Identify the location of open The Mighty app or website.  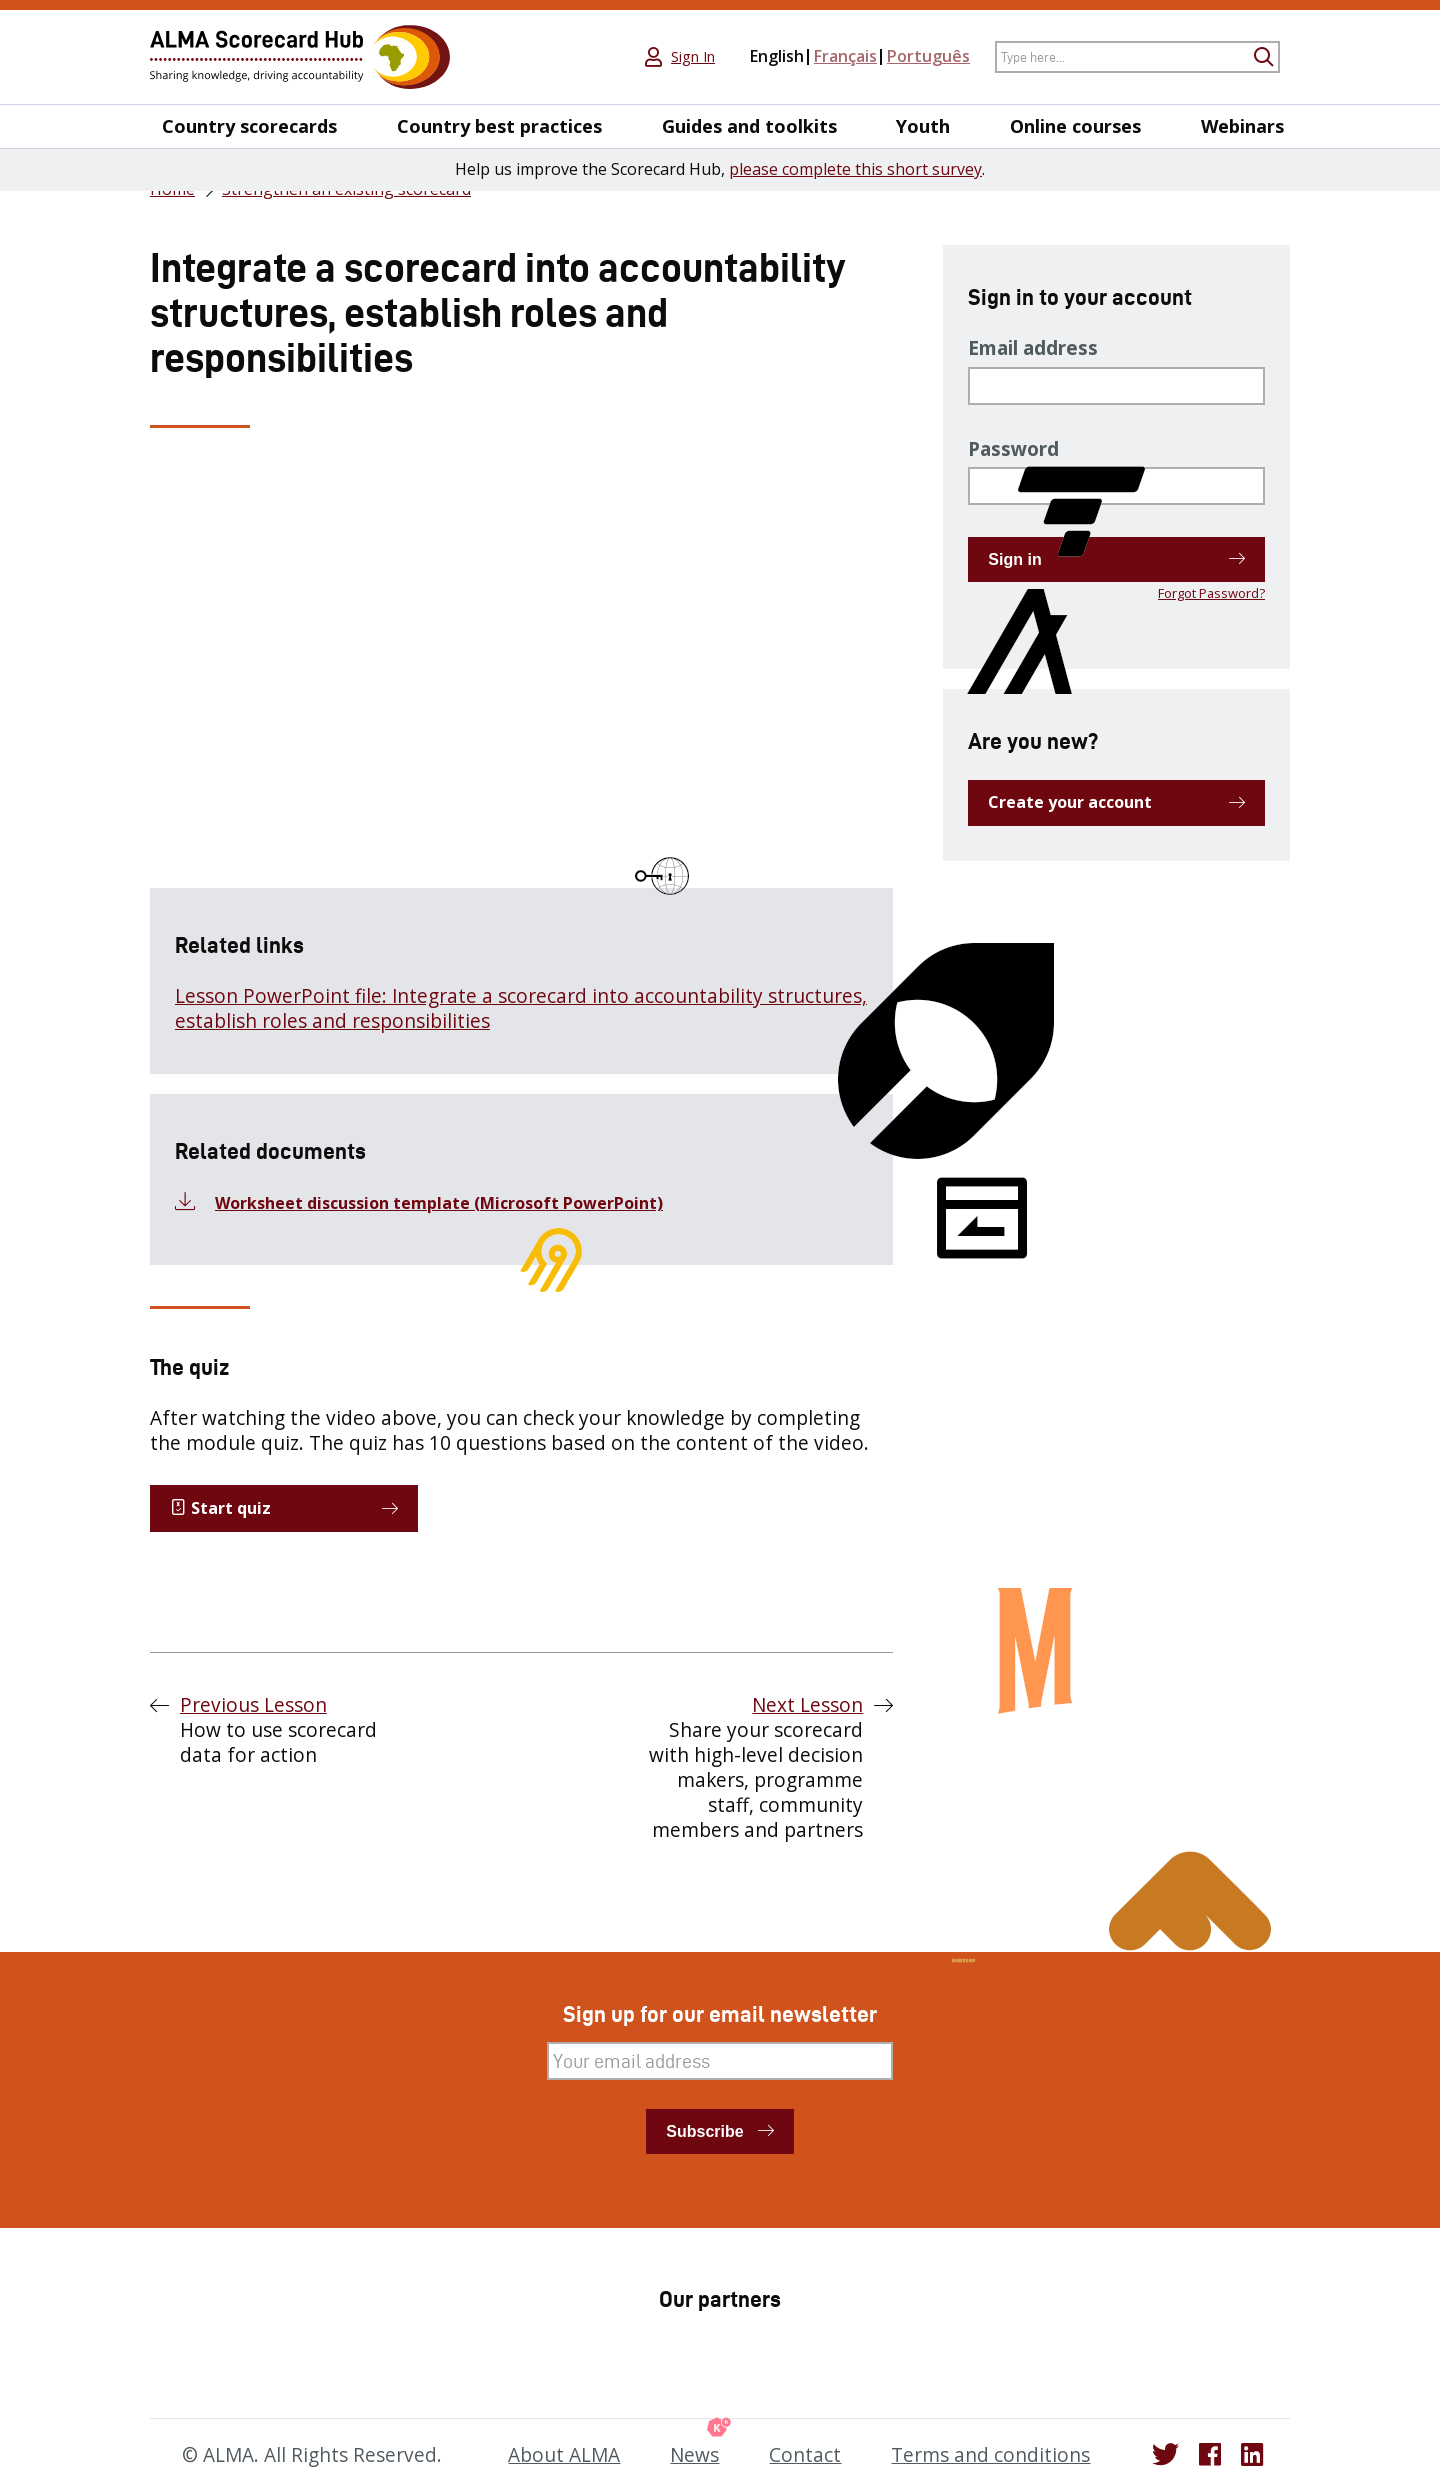
(1035, 1651).